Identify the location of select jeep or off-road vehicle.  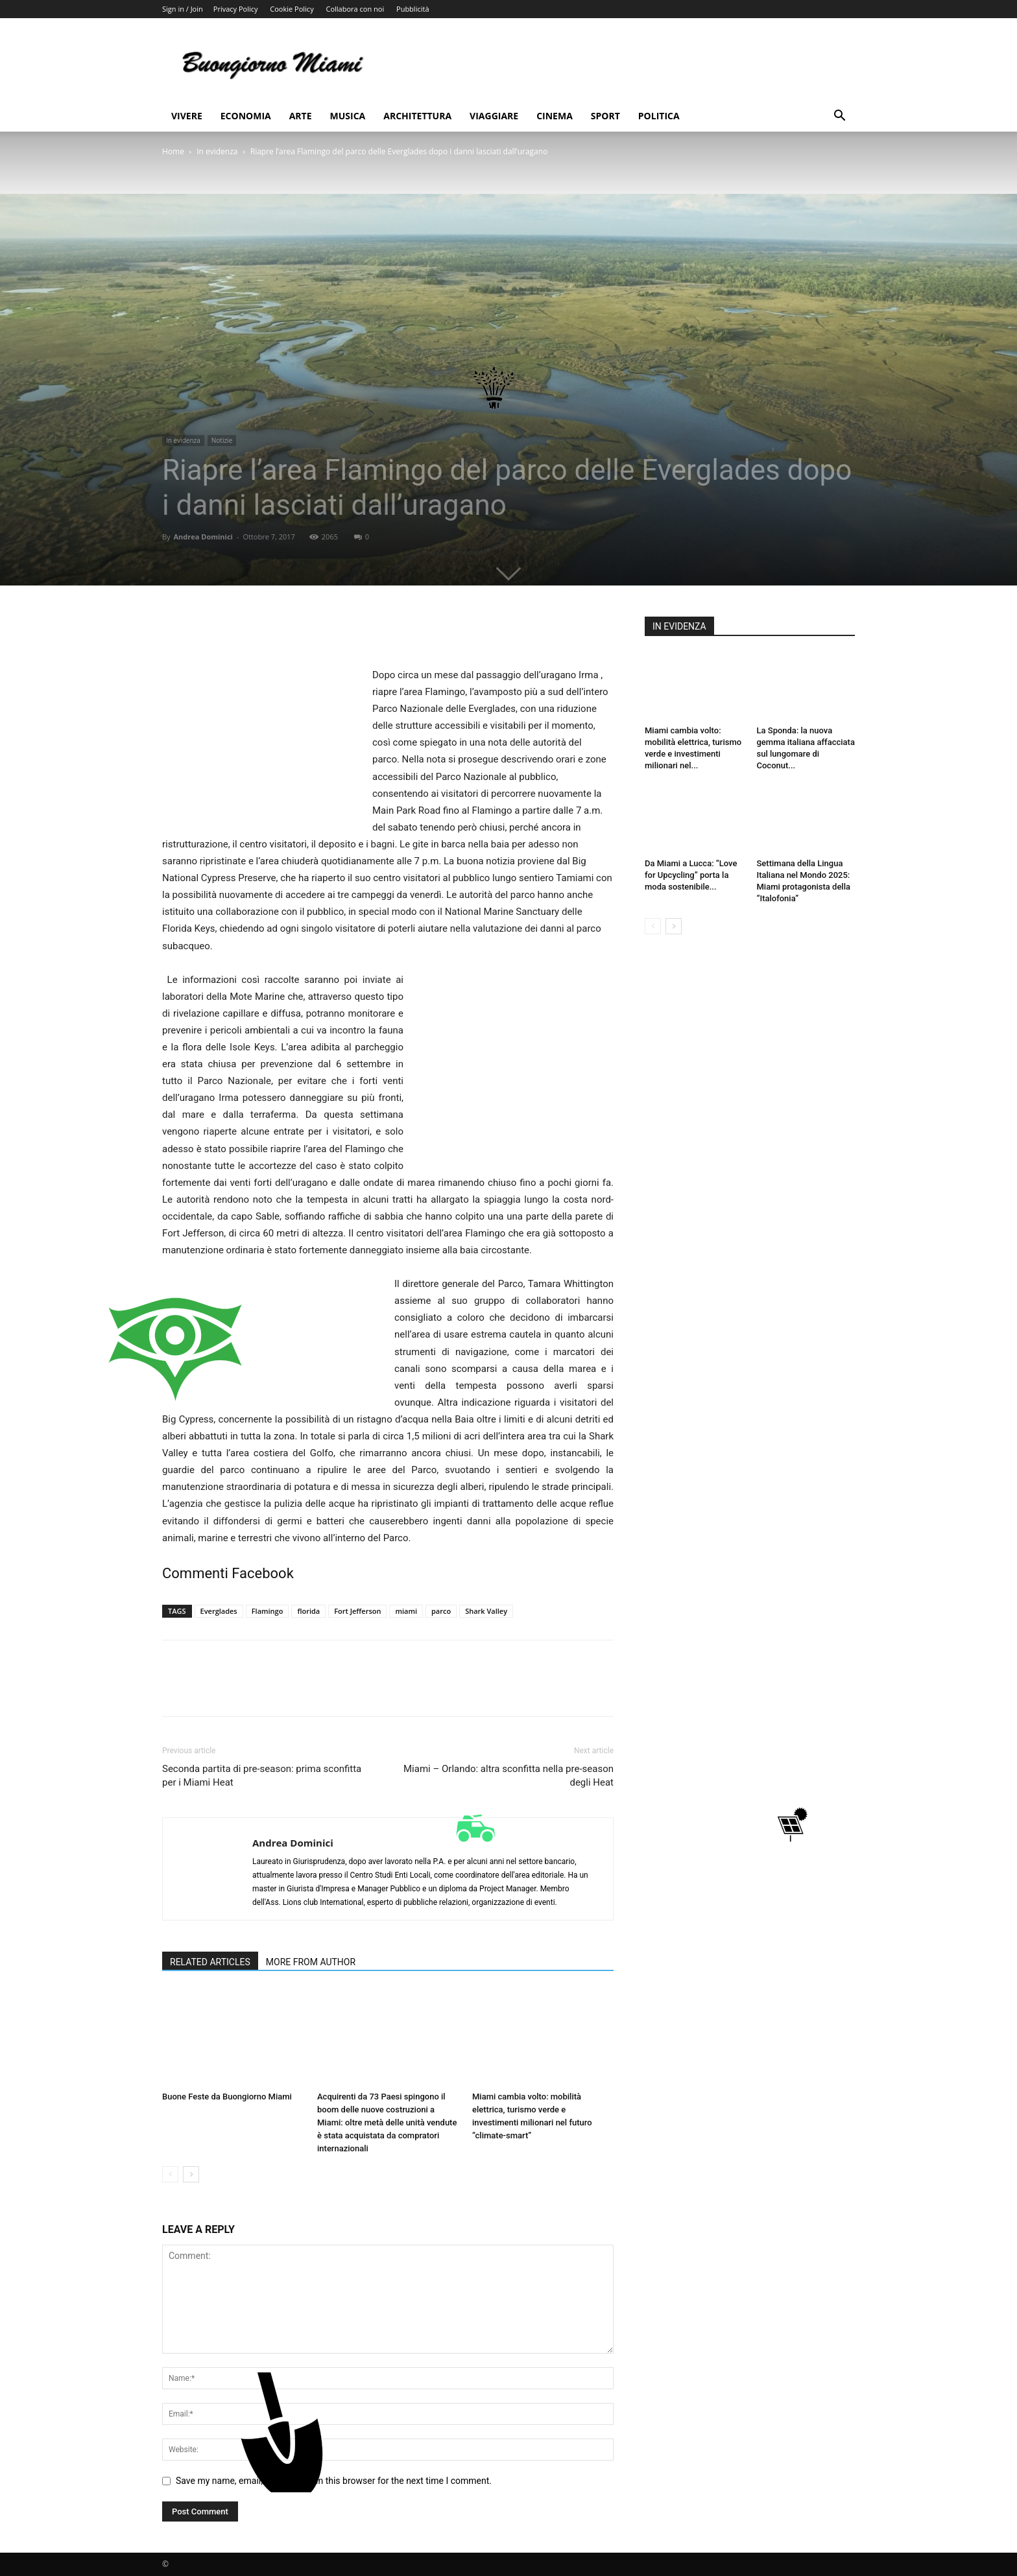
(475, 1828).